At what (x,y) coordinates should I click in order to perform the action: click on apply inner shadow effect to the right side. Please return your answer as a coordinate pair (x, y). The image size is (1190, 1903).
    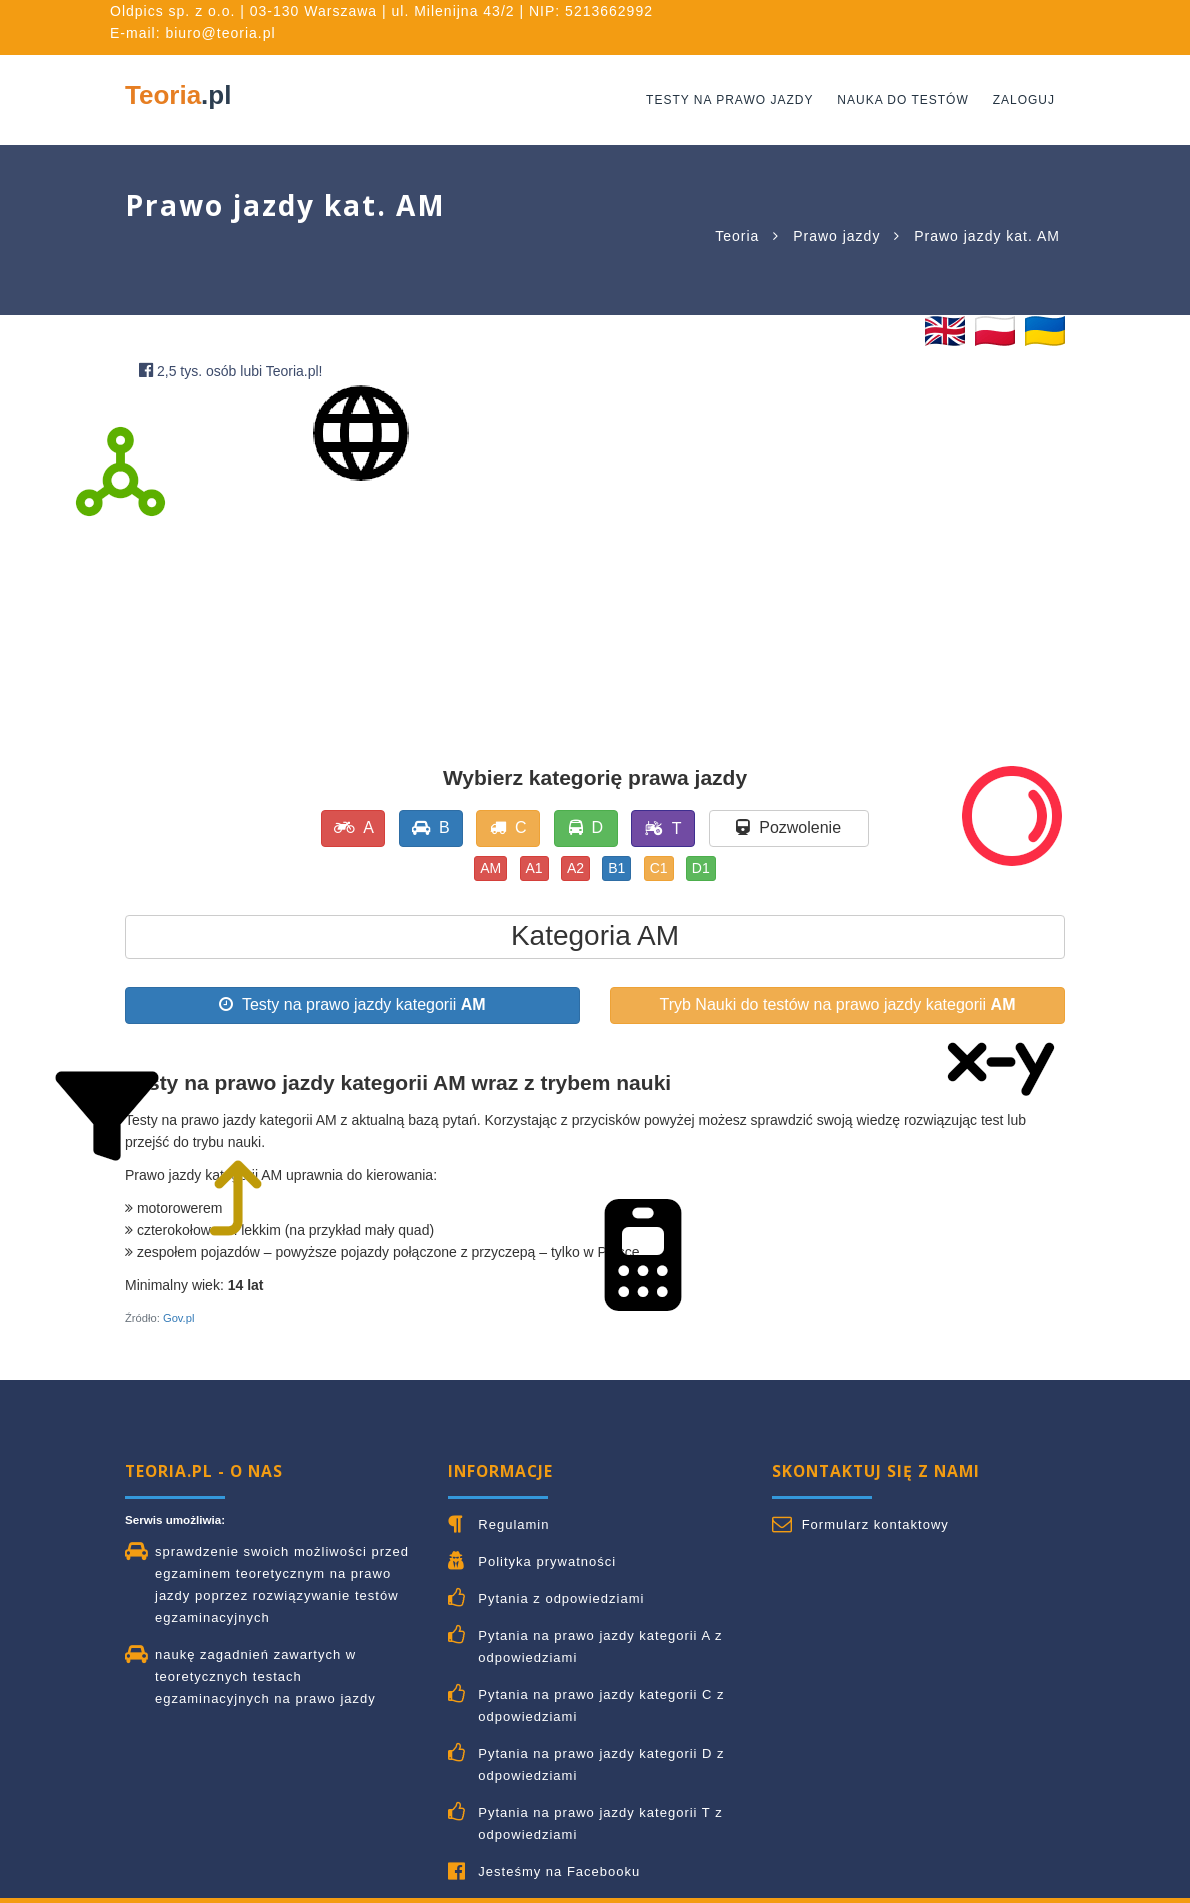
    Looking at the image, I should click on (1012, 816).